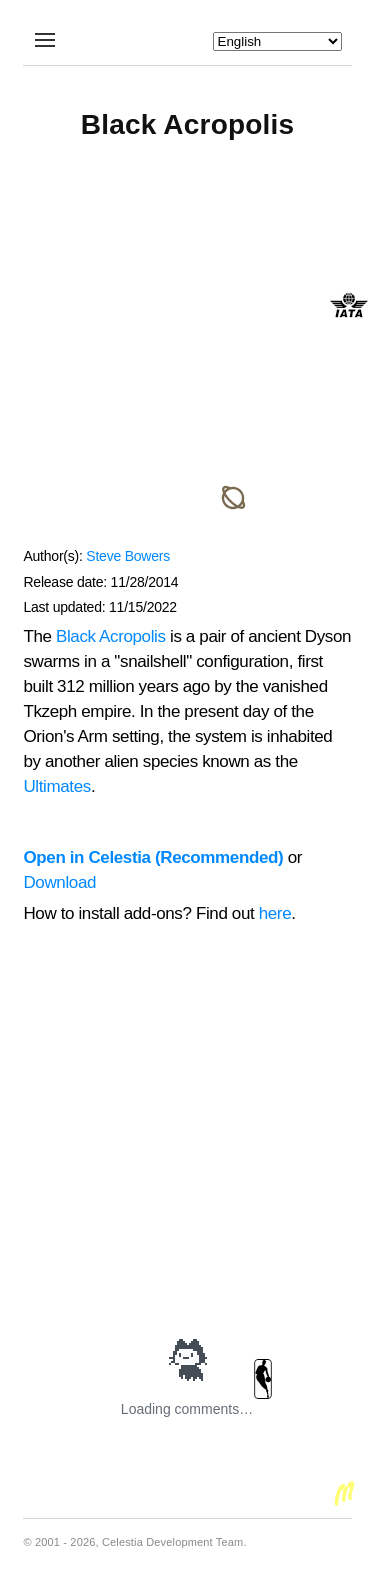 The image size is (375, 1572). I want to click on open the NBA app, so click(263, 1379).